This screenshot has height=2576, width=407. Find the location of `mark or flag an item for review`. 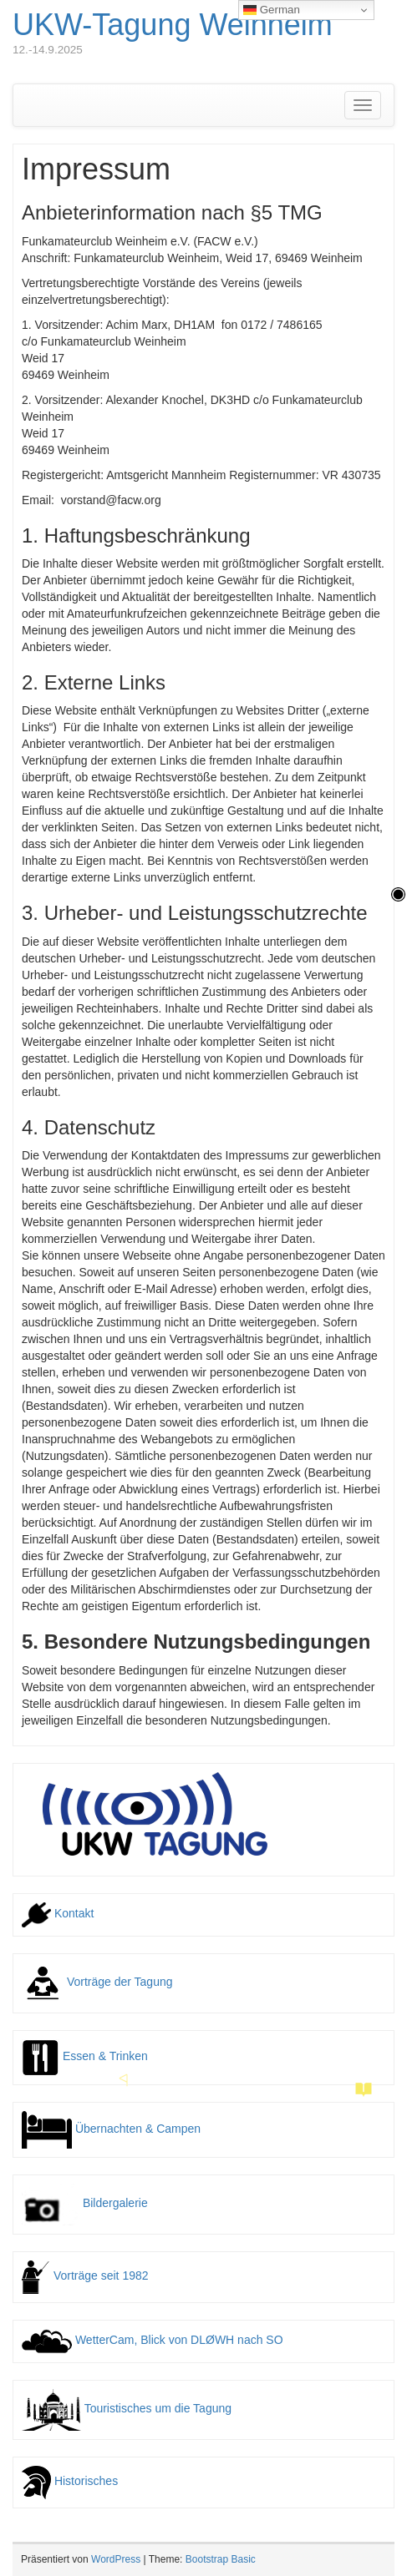

mark or flag an item for review is located at coordinates (124, 2080).